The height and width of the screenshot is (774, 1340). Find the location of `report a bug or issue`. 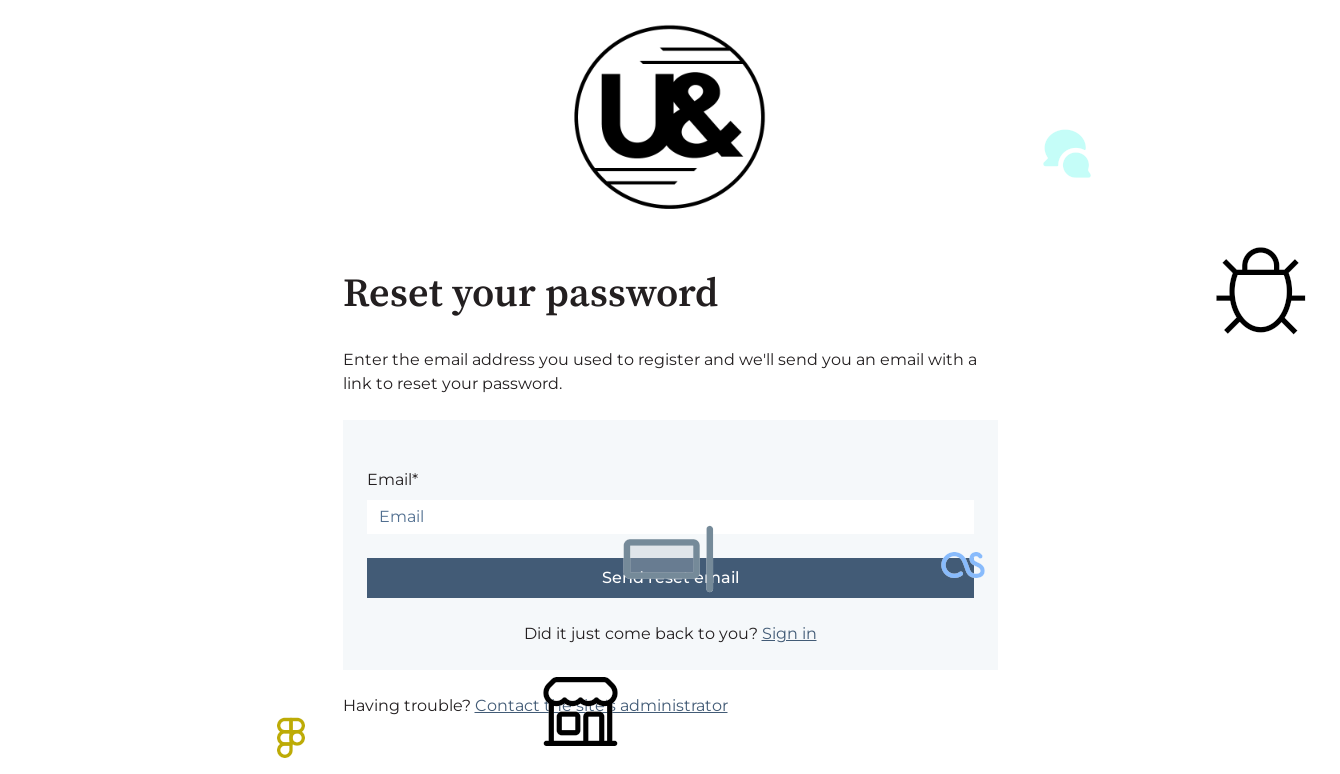

report a bug or issue is located at coordinates (1261, 292).